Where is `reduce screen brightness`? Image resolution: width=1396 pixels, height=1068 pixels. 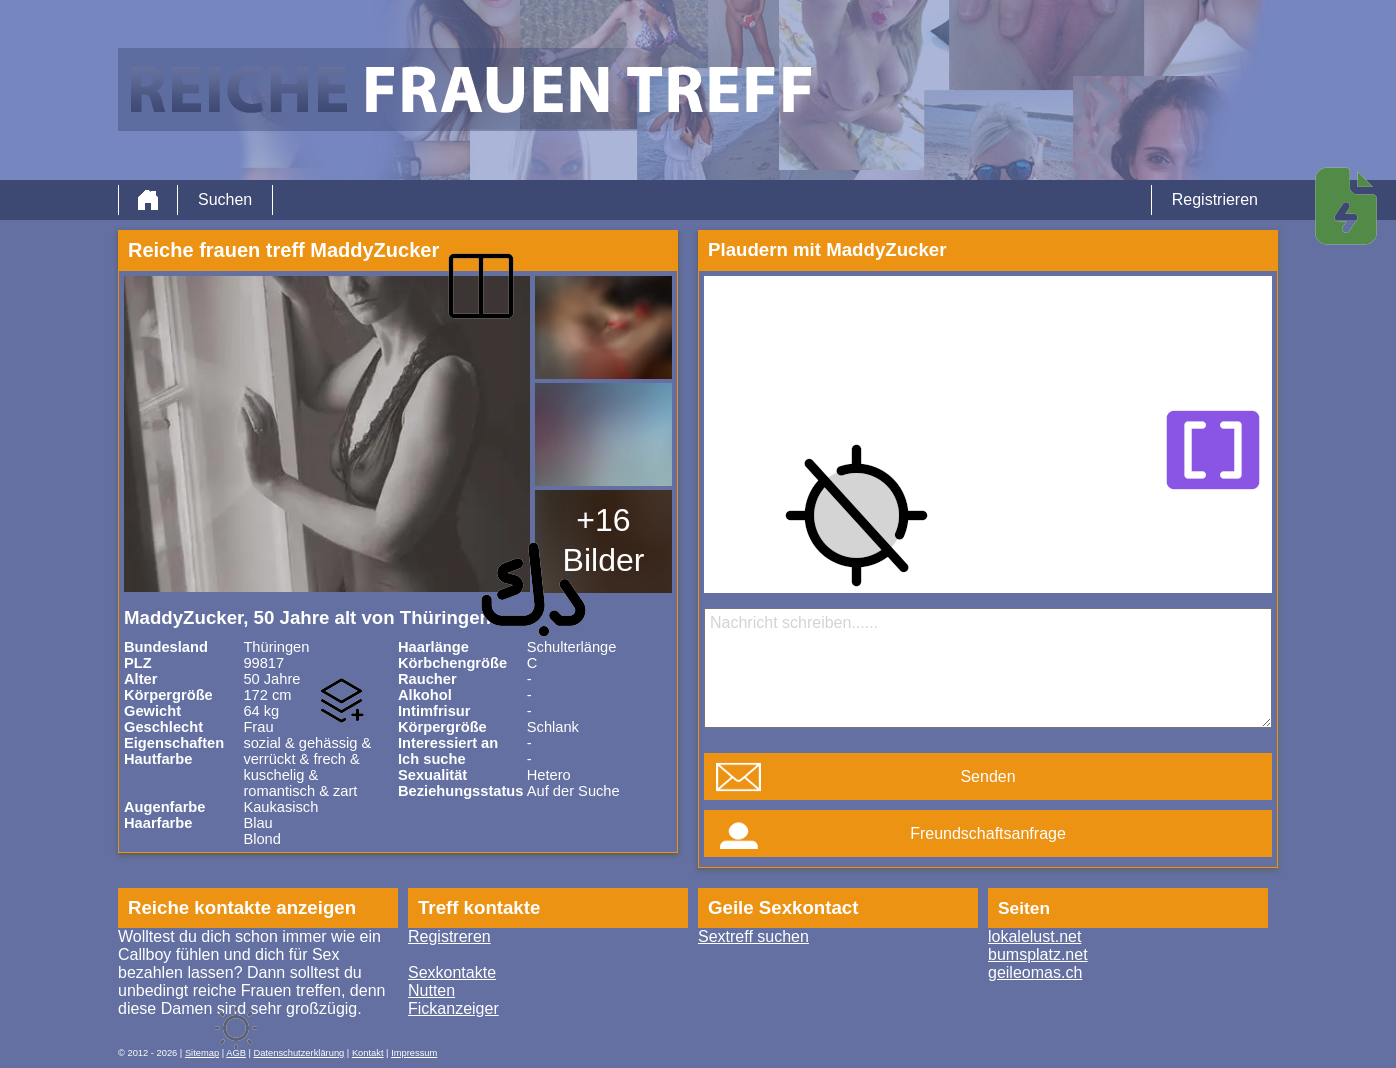 reduce screen brightness is located at coordinates (236, 1028).